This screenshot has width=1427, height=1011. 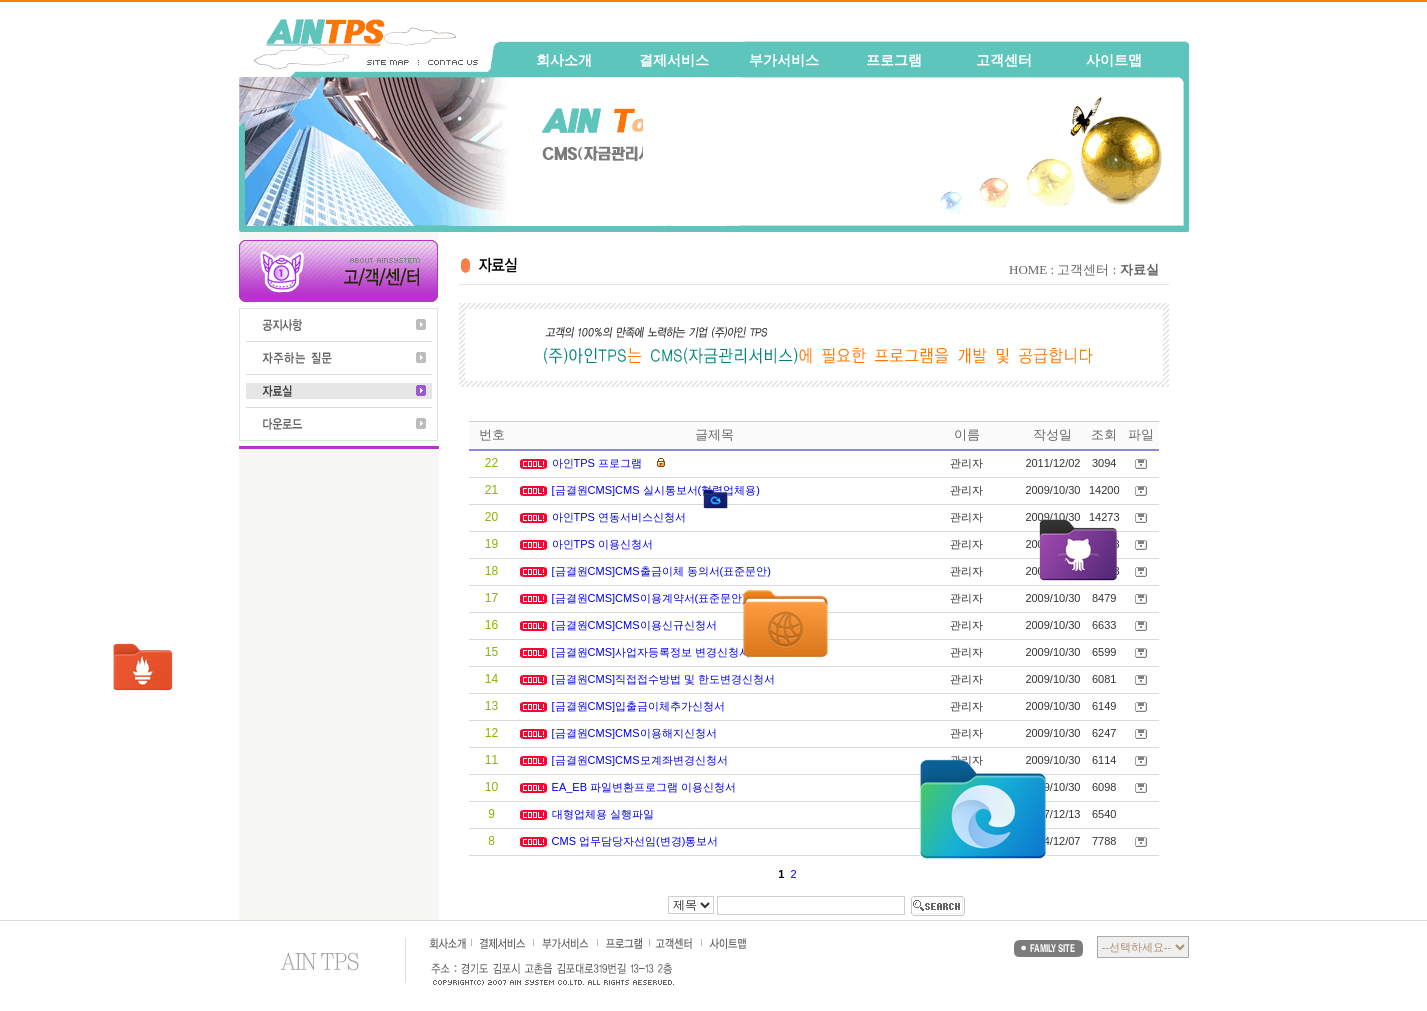 I want to click on open github repository folder, so click(x=1078, y=552).